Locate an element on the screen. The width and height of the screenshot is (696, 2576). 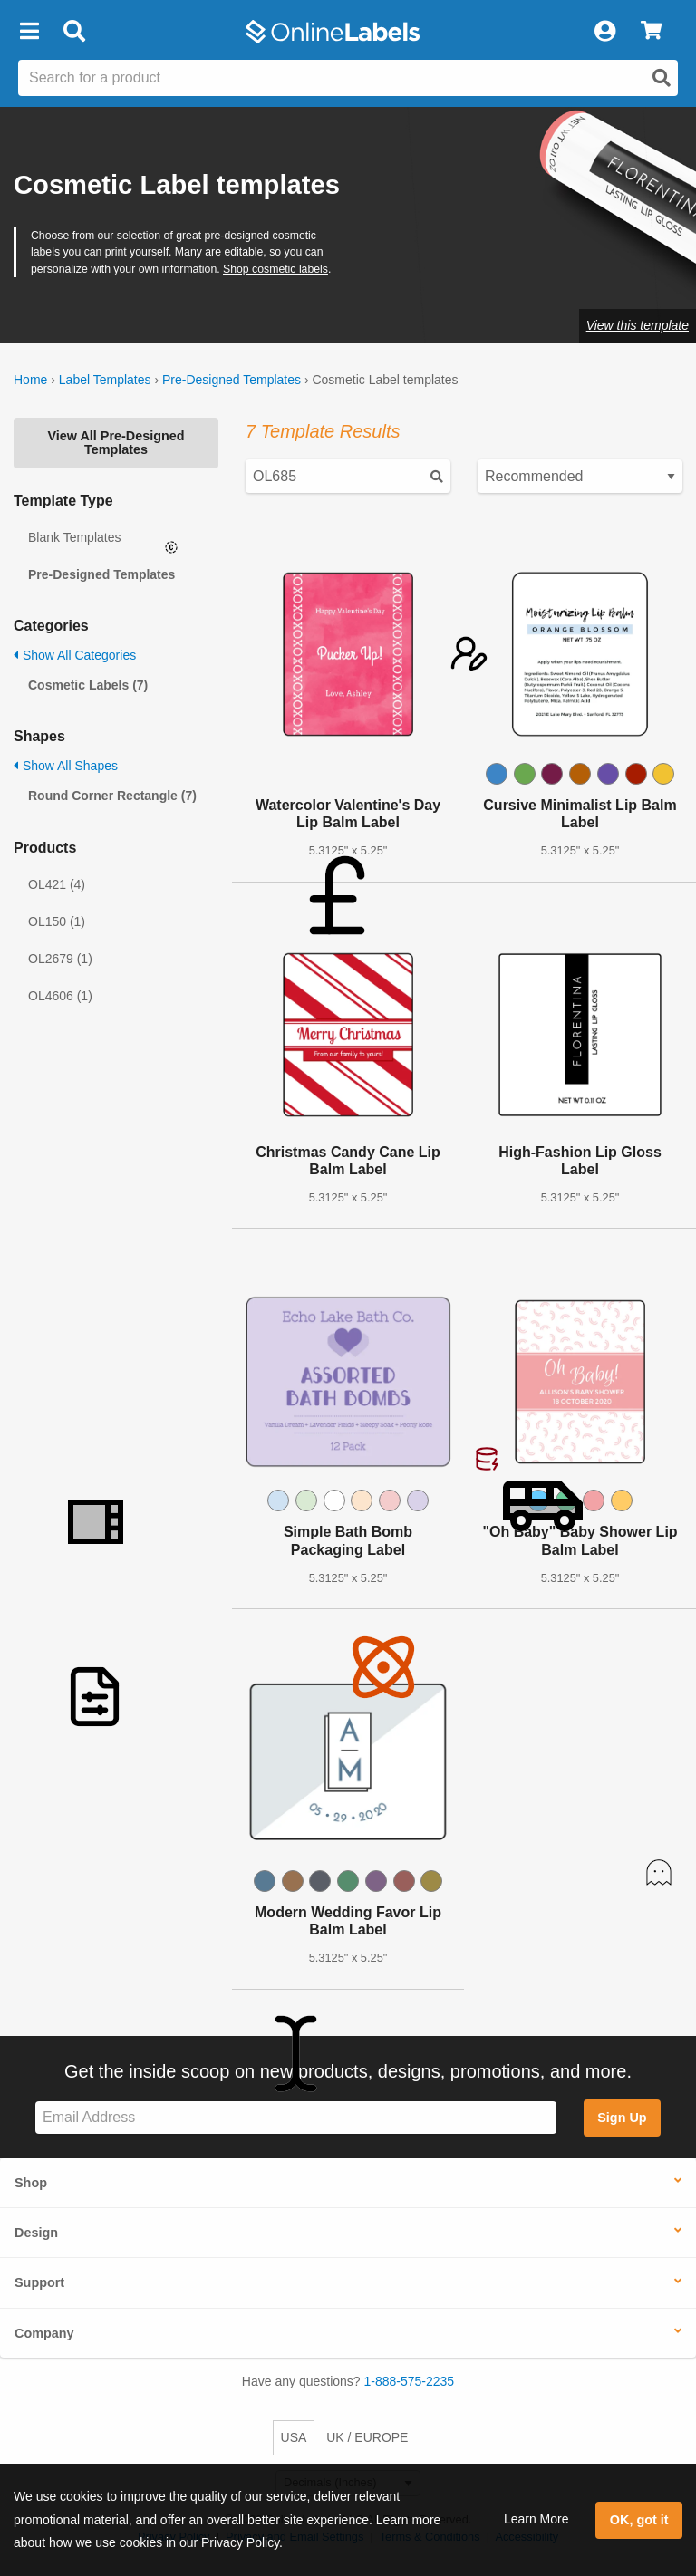
adjust file settings or preferences is located at coordinates (94, 1696).